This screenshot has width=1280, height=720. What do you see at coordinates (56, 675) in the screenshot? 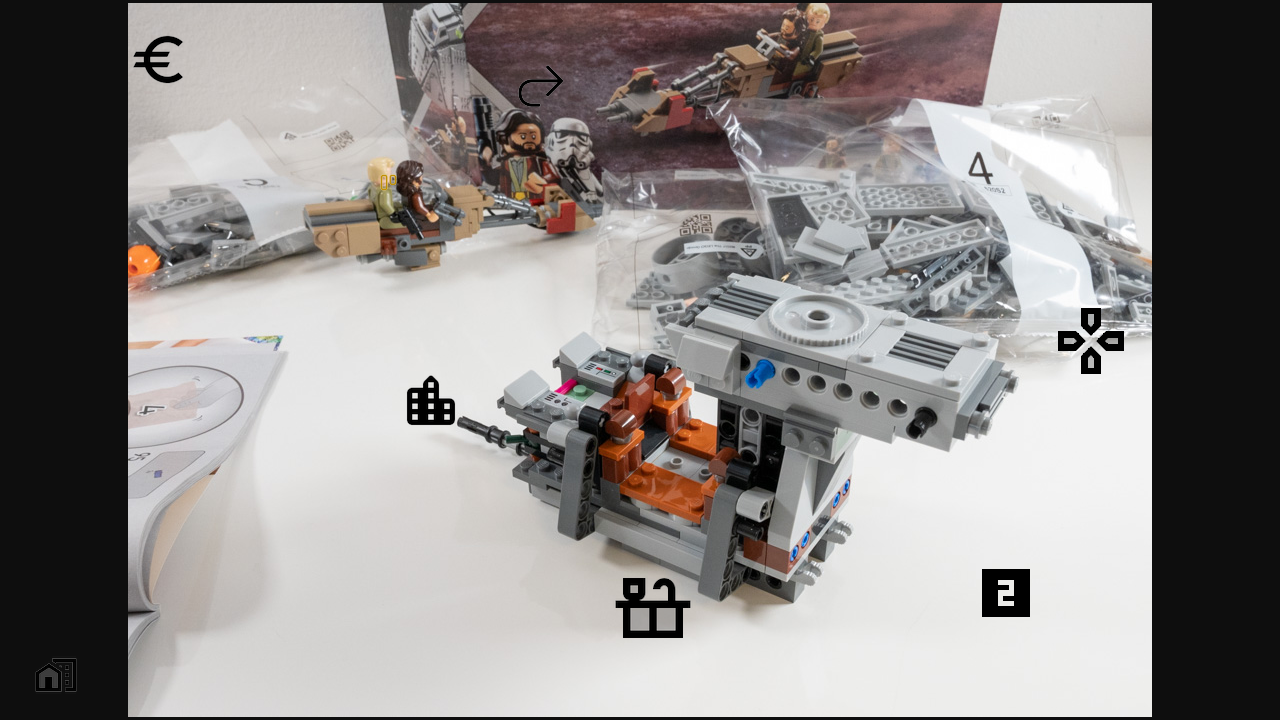
I see `switch between home and office work modes` at bounding box center [56, 675].